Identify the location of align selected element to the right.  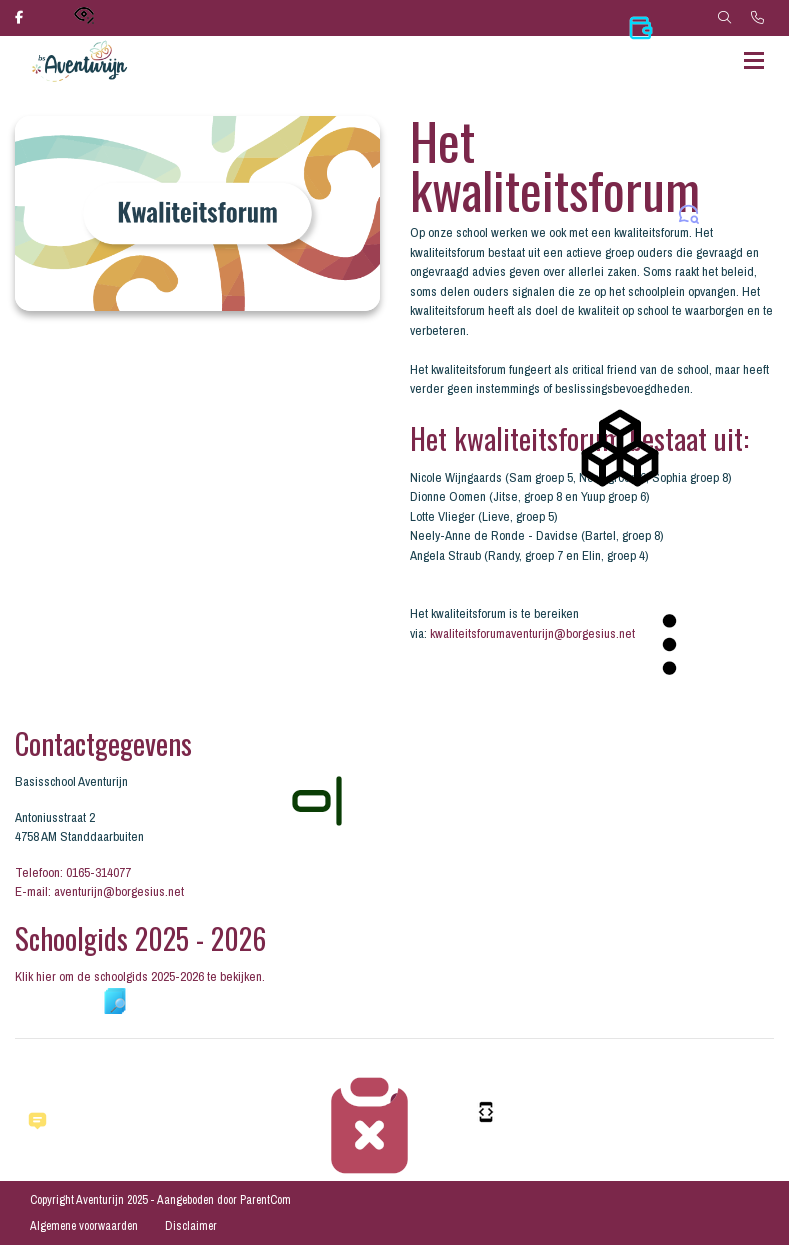
(317, 801).